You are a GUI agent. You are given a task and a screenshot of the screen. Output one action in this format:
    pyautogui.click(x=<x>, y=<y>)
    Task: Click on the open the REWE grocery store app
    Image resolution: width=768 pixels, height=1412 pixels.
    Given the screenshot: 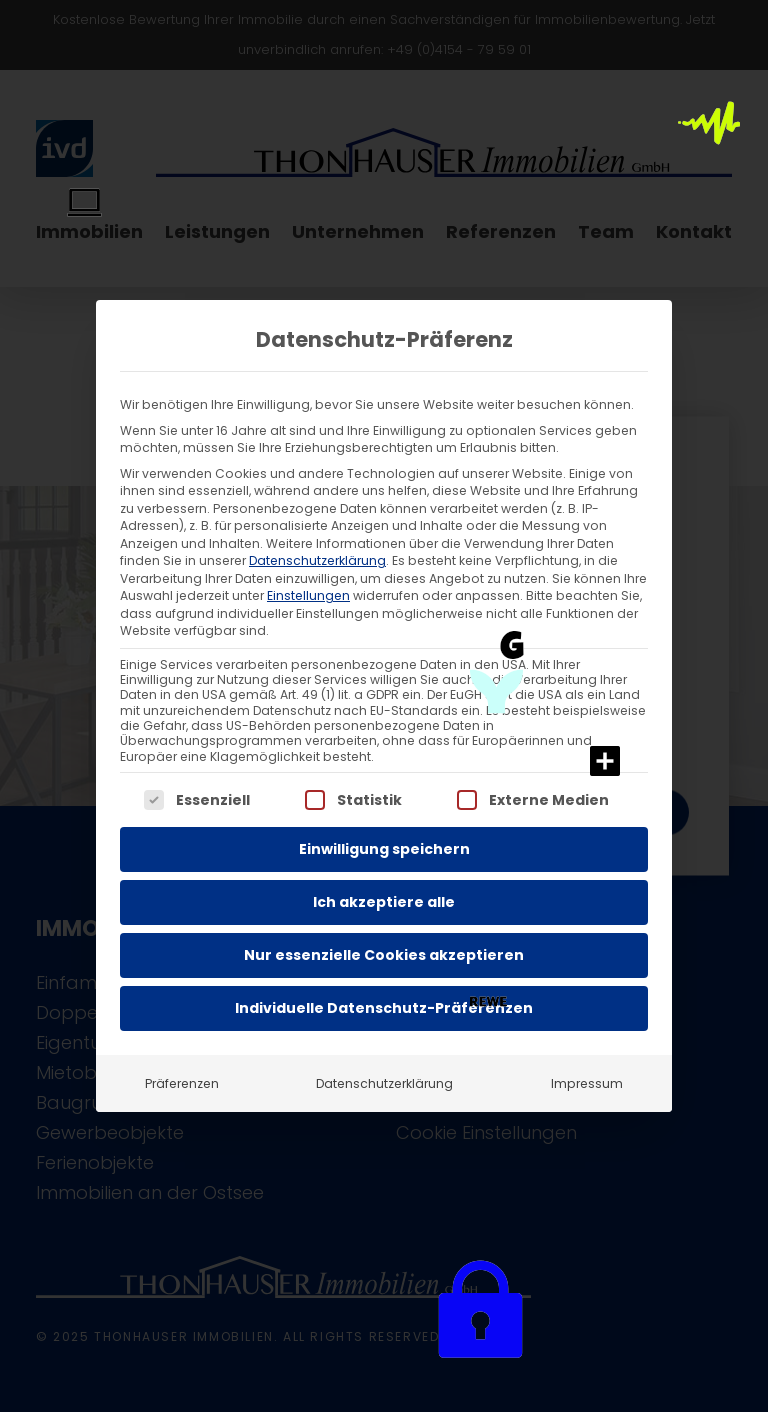 What is the action you would take?
    pyautogui.click(x=488, y=1001)
    